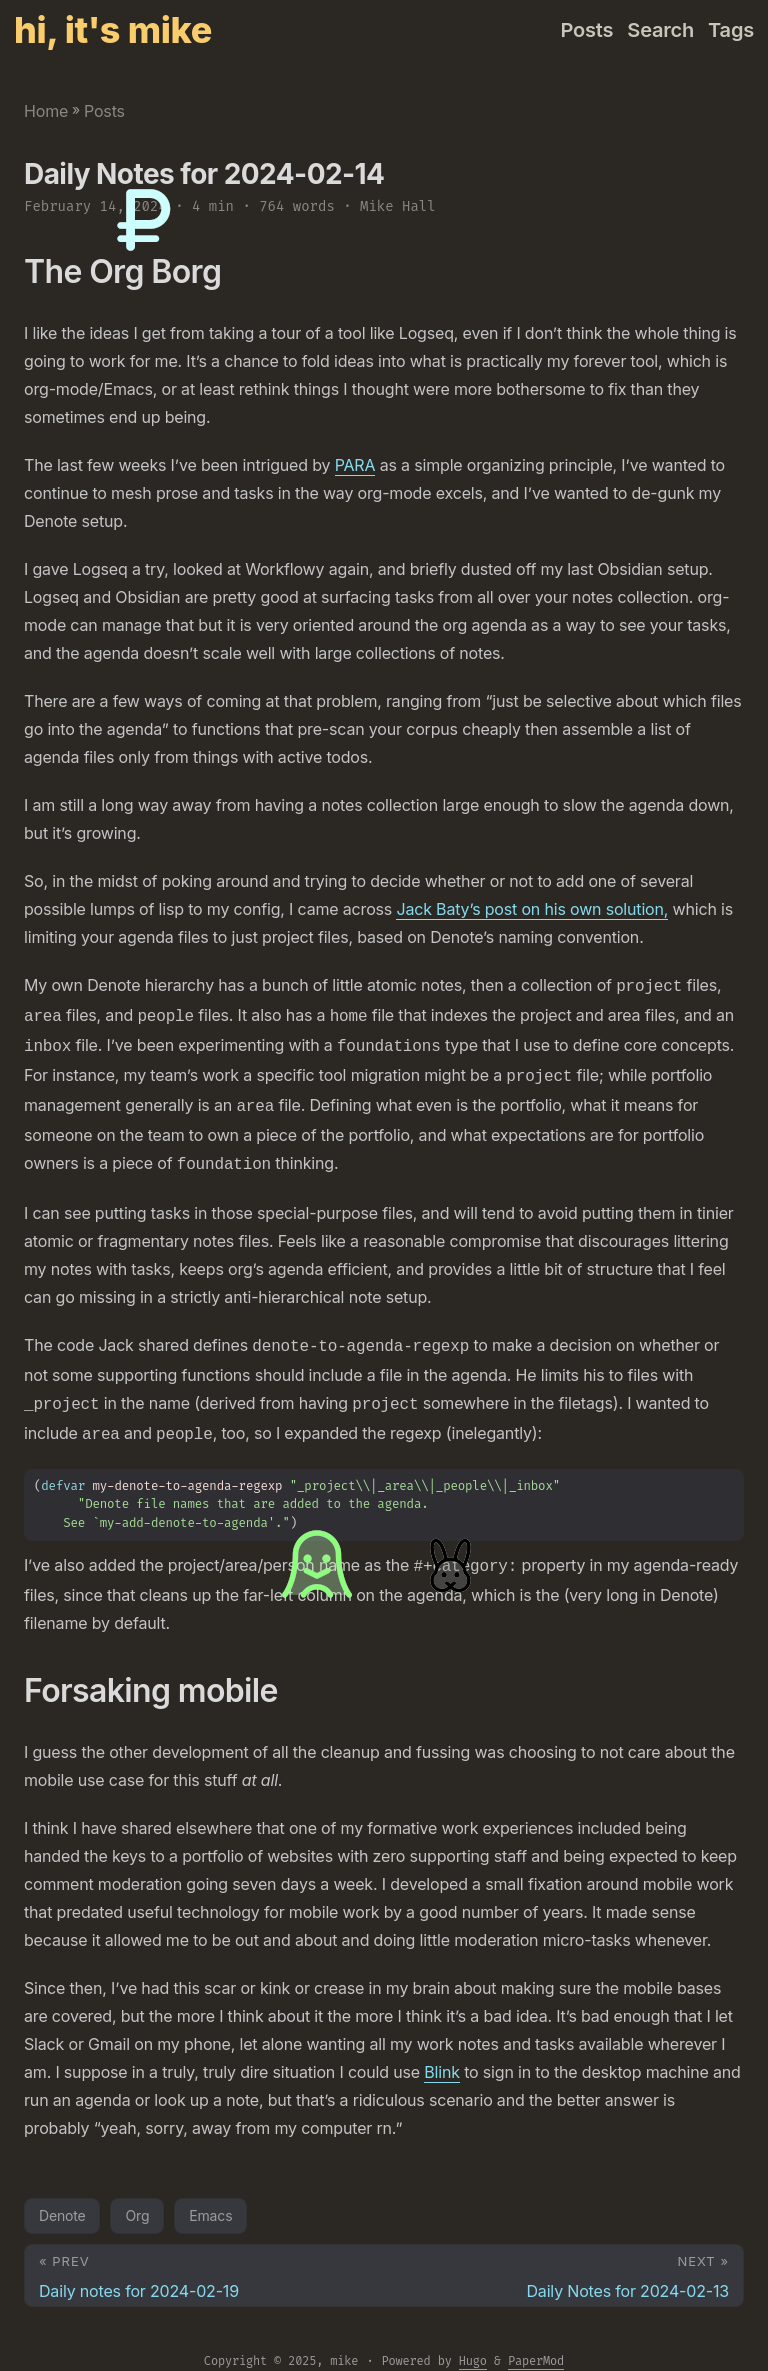  What do you see at coordinates (317, 1568) in the screenshot?
I see `linux operating system logo` at bounding box center [317, 1568].